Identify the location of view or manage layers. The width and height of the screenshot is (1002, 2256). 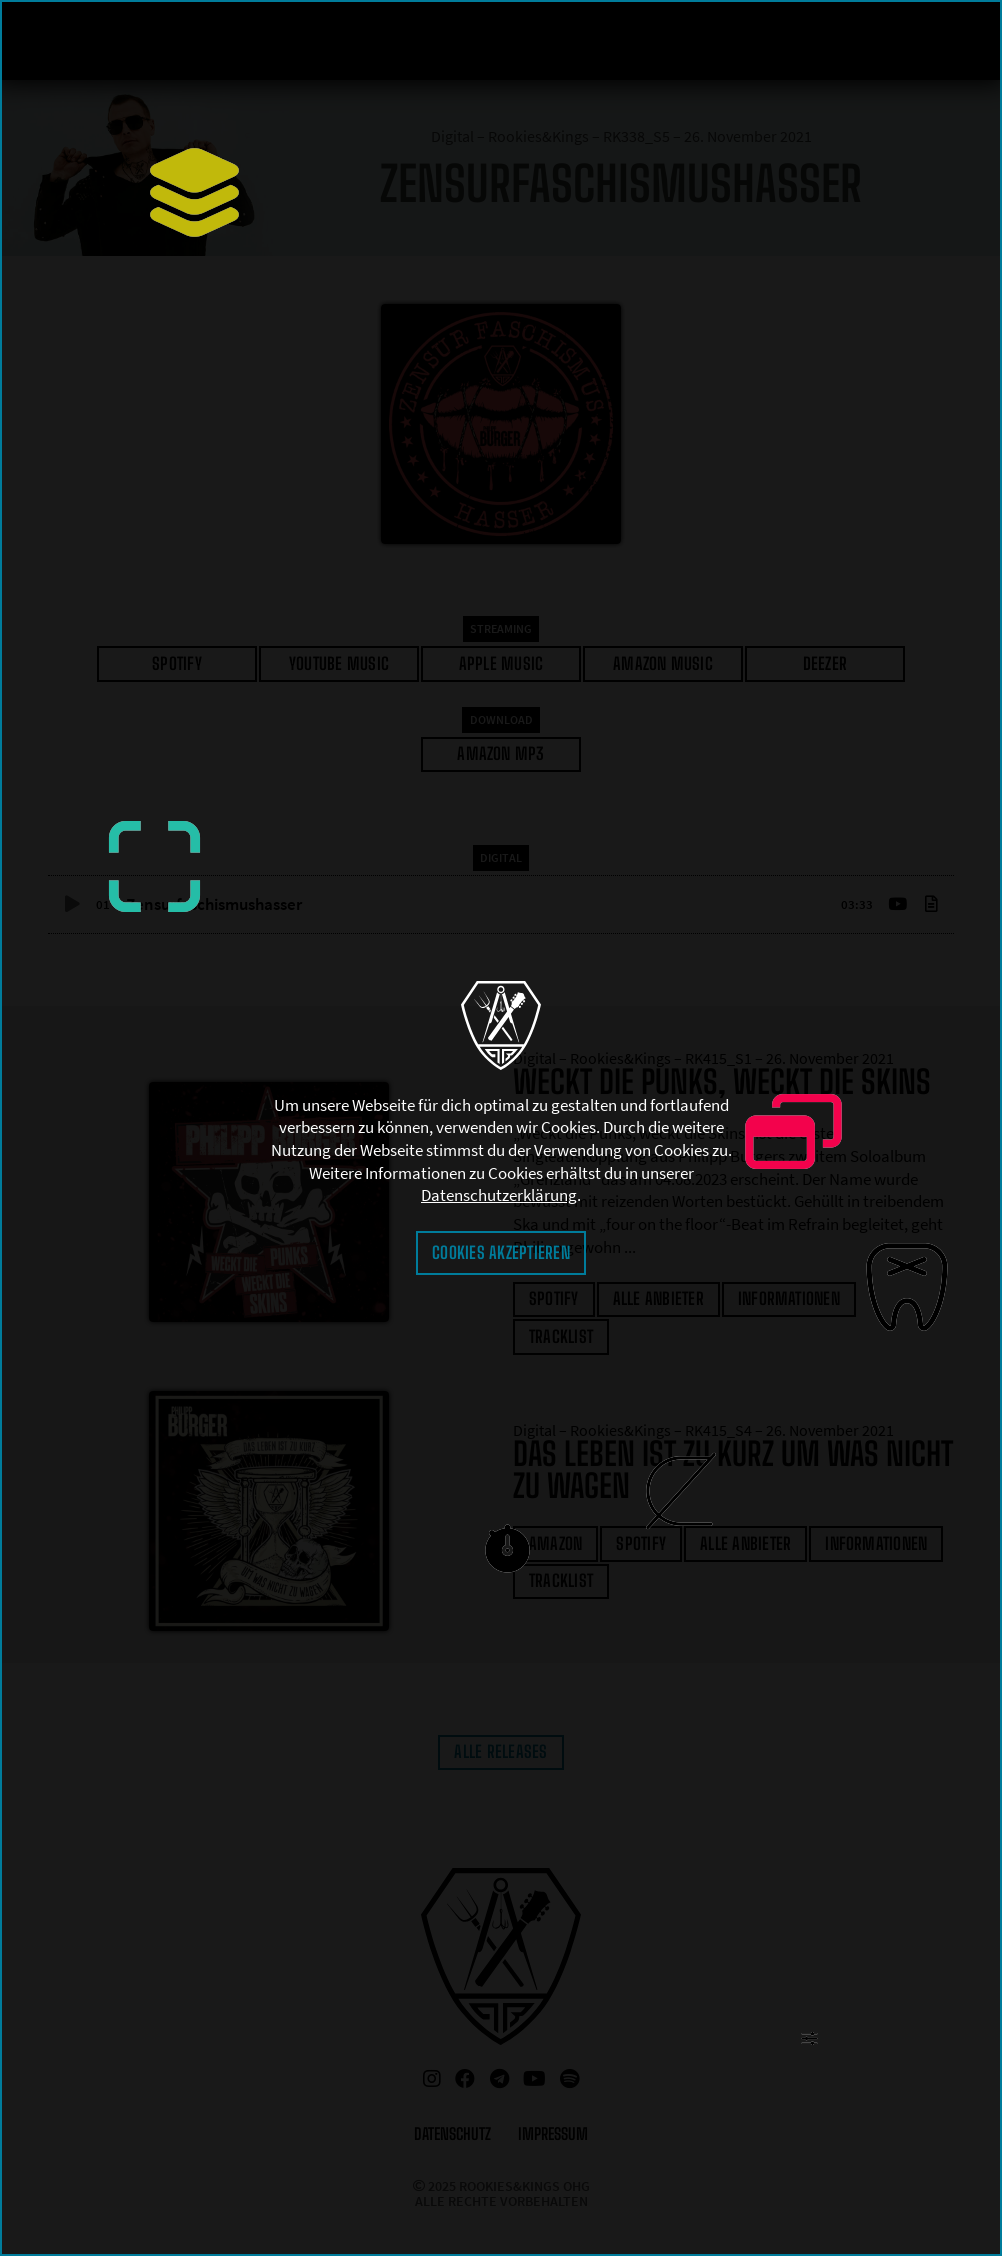
(194, 192).